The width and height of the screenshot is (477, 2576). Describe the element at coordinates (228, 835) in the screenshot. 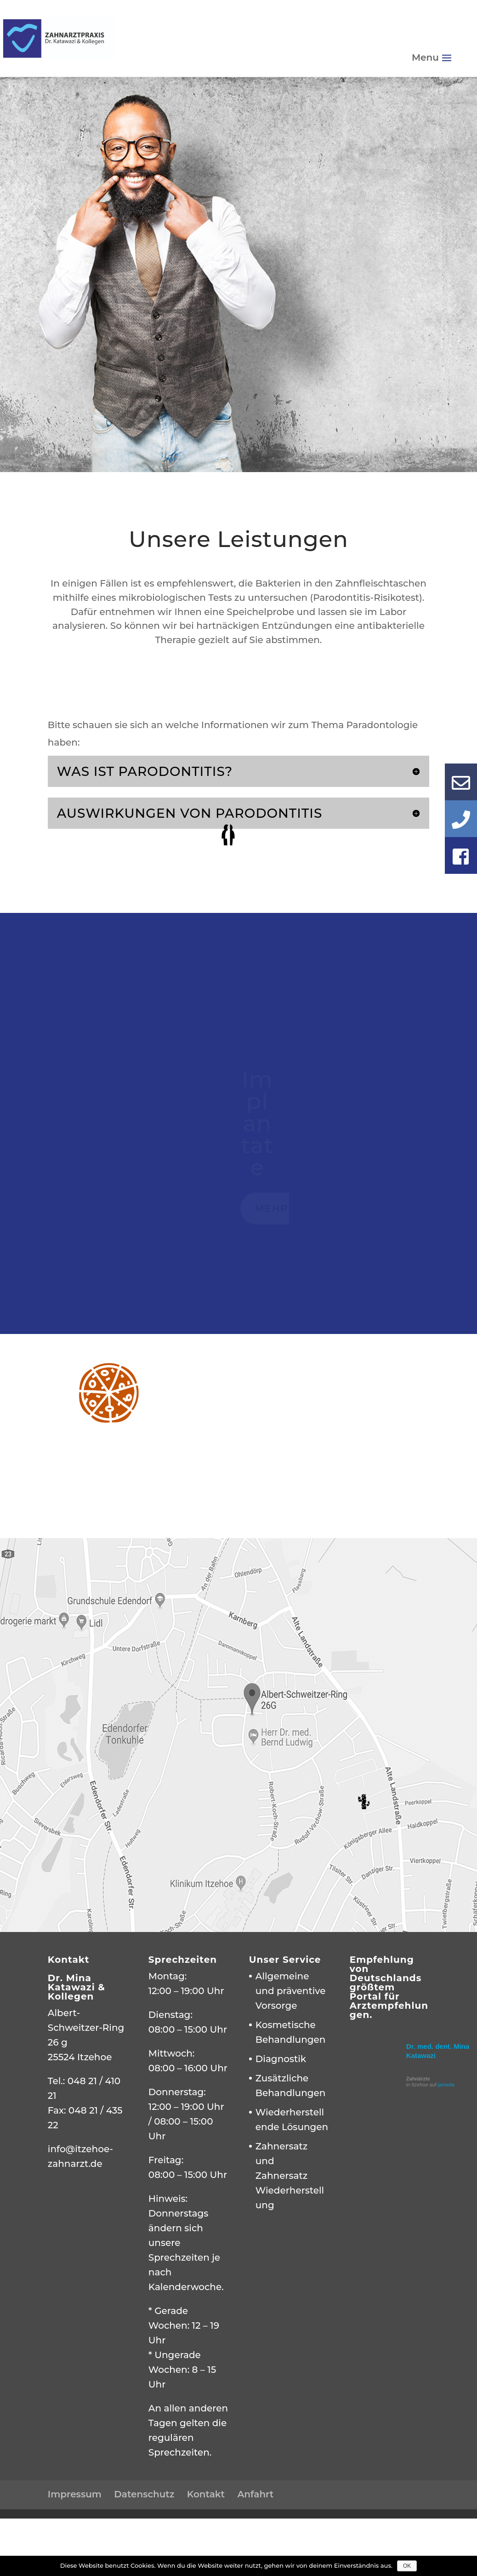

I see `summon a ghost companion` at that location.